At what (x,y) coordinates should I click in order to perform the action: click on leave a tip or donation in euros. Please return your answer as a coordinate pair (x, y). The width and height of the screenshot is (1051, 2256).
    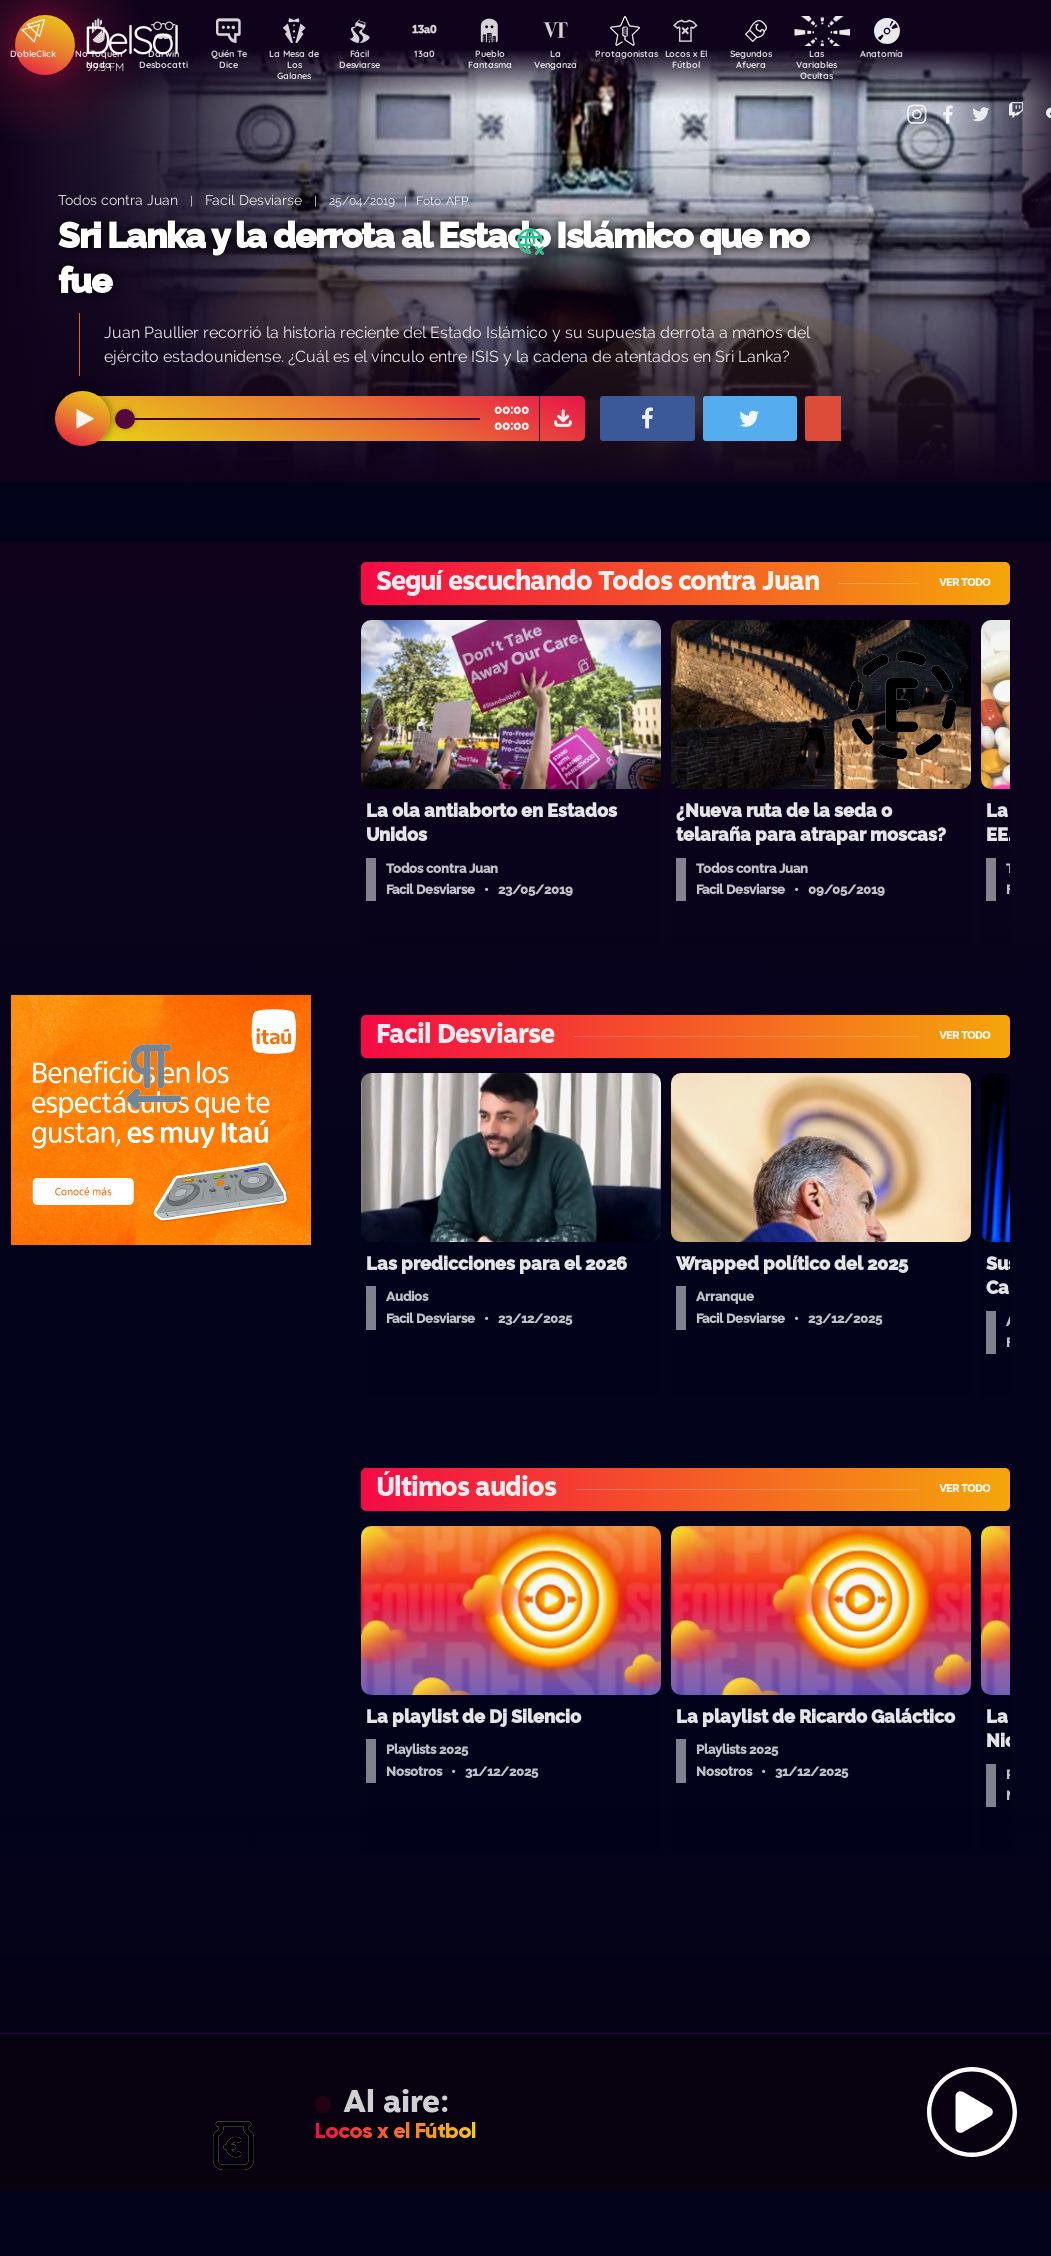
    Looking at the image, I should click on (233, 2144).